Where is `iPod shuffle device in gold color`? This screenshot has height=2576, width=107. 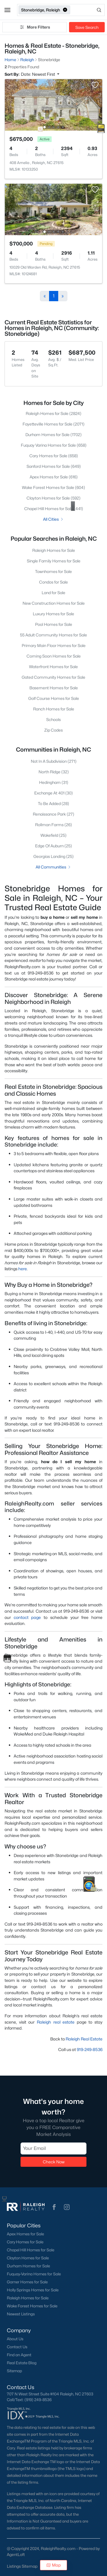
iPod shuffle device in gold color is located at coordinates (40, 129).